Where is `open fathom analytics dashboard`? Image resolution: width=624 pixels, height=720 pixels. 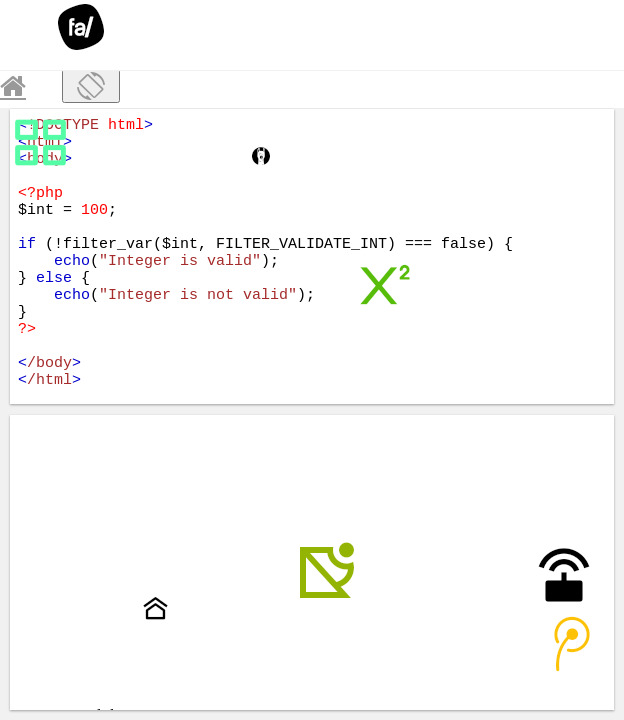 open fathom analytics dashboard is located at coordinates (81, 27).